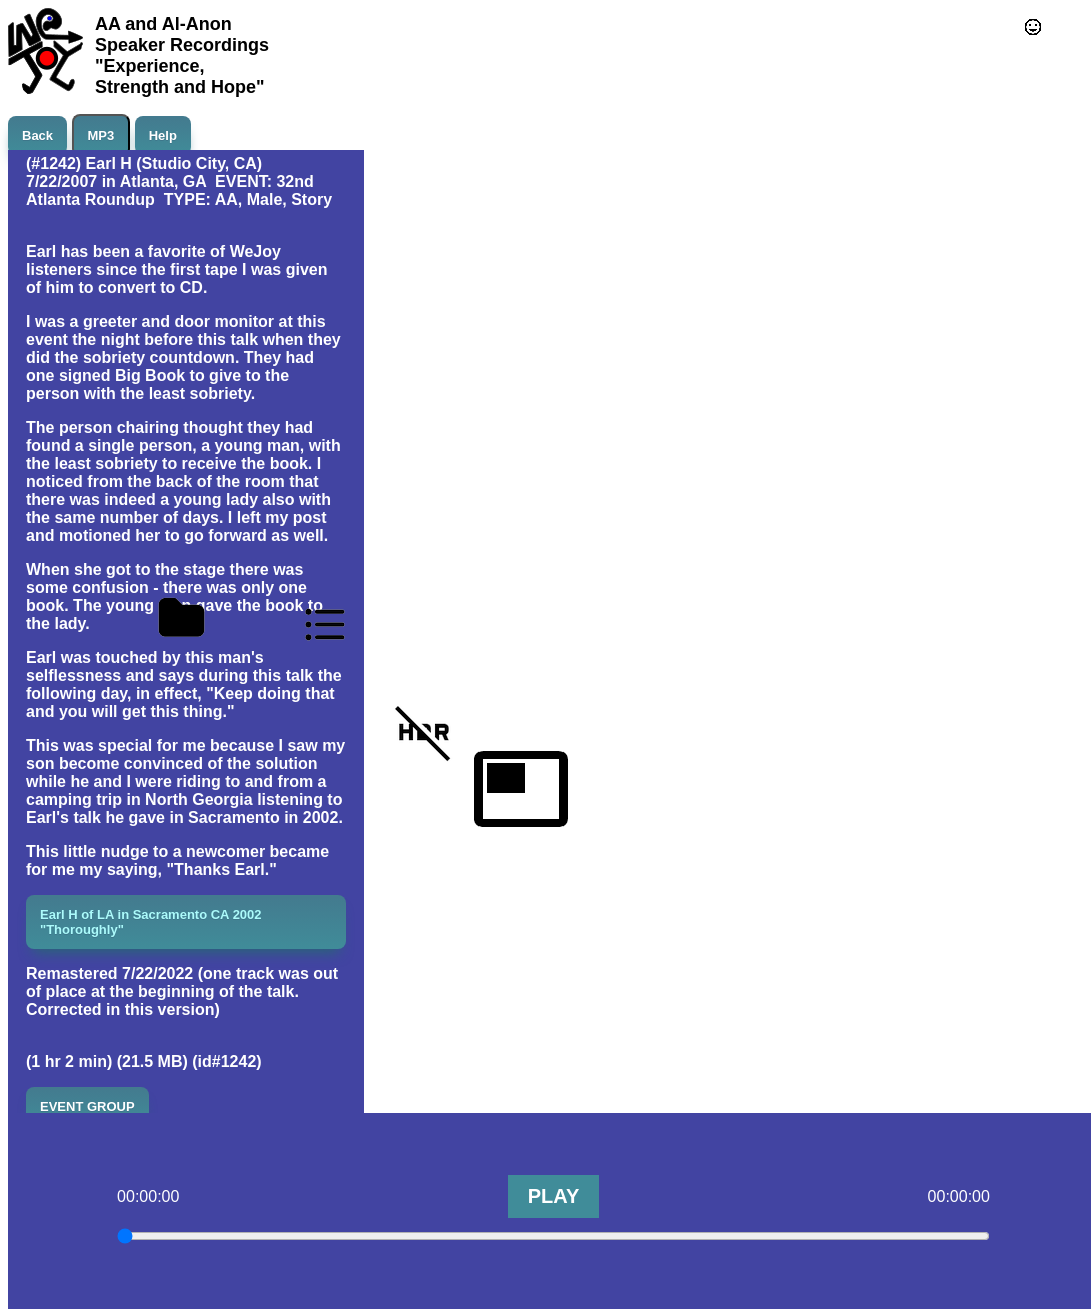 This screenshot has width=1091, height=1309. I want to click on view featured or highlighted video content, so click(521, 789).